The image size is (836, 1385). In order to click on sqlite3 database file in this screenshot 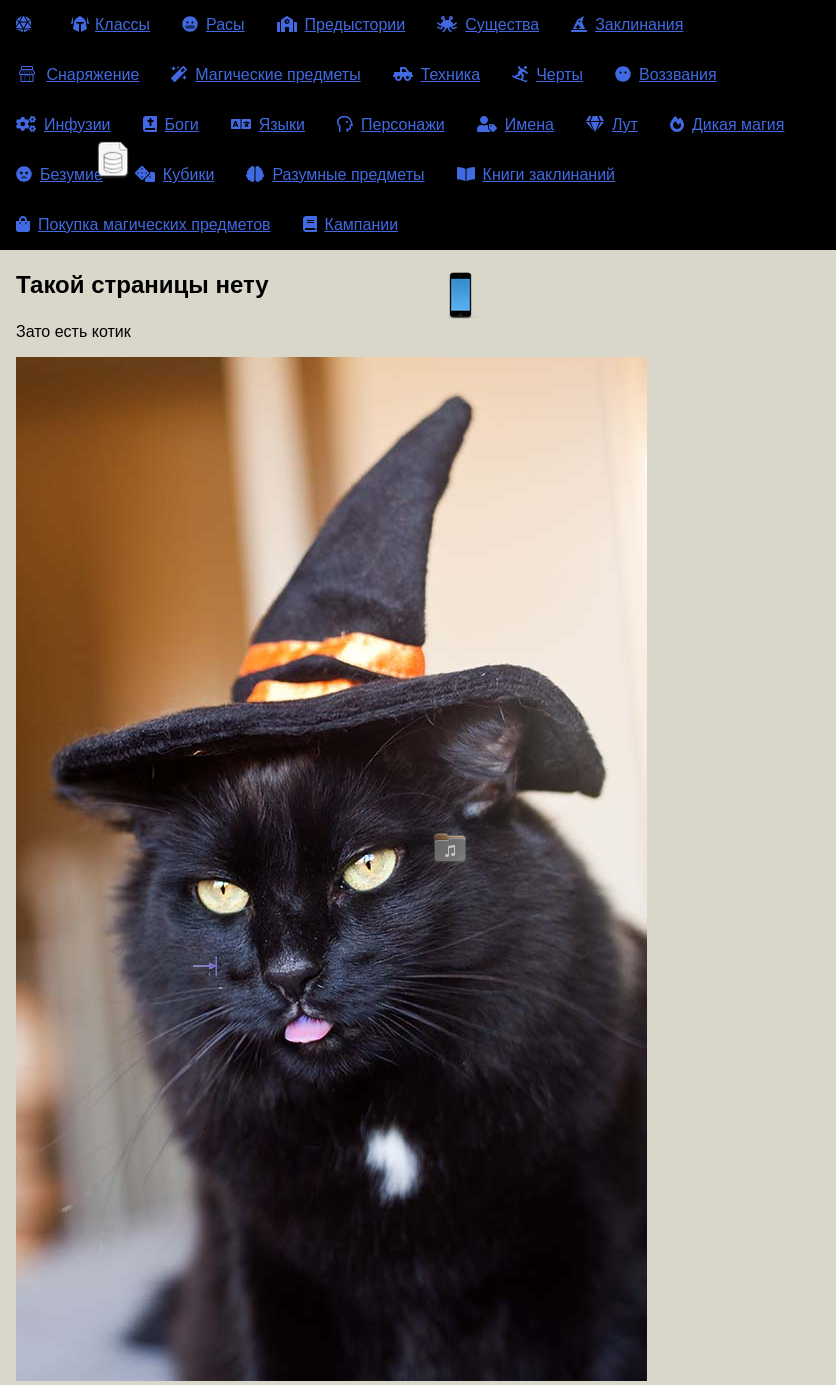, I will do `click(113, 159)`.